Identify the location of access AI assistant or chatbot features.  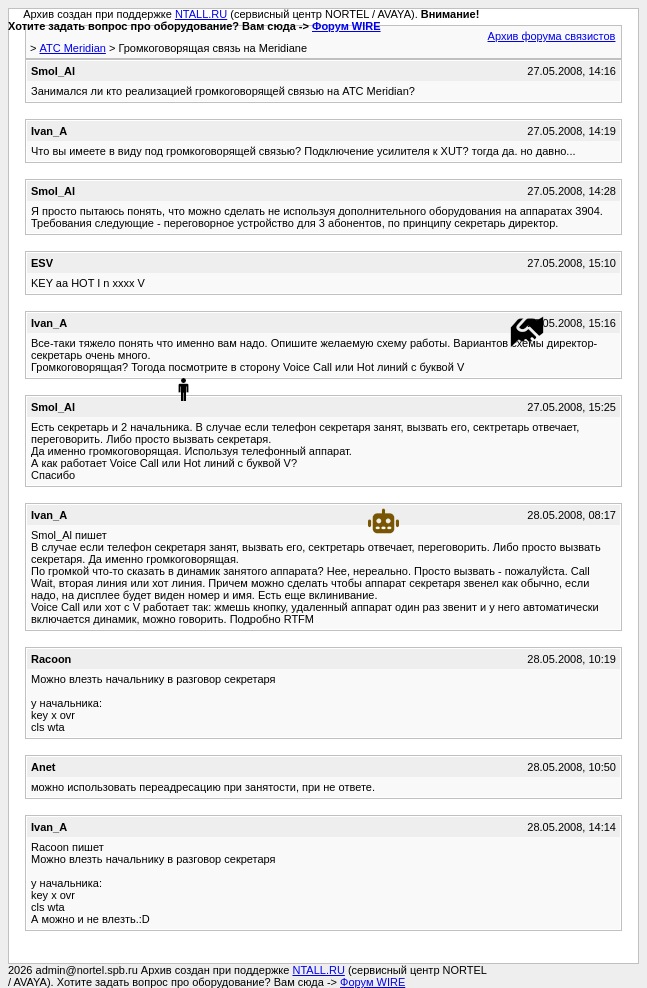
(383, 522).